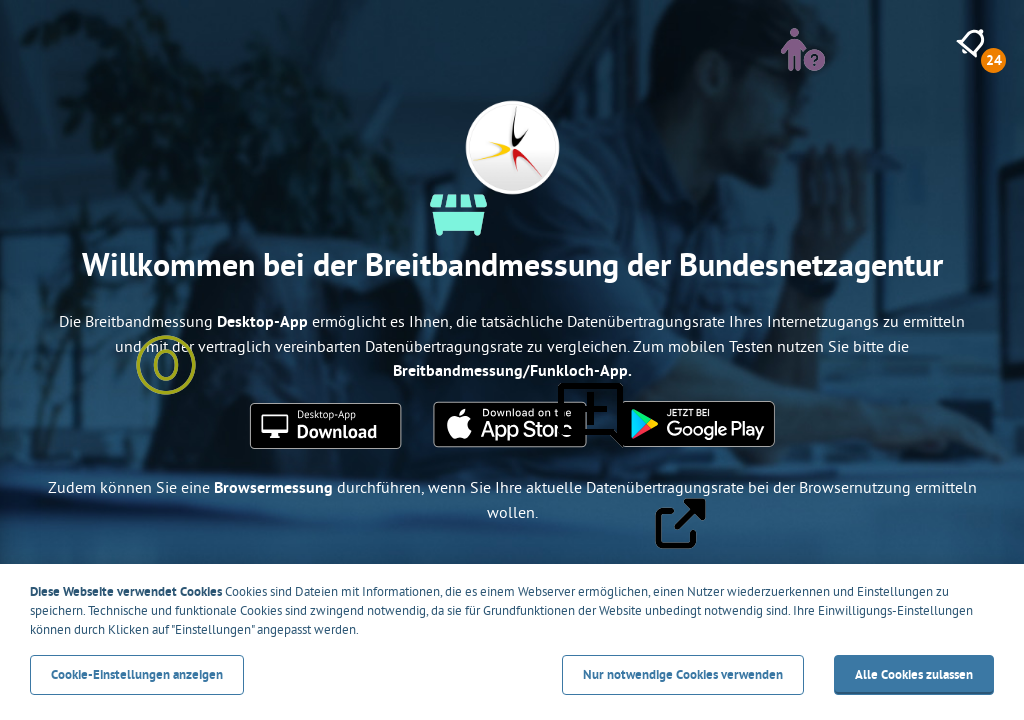  What do you see at coordinates (680, 523) in the screenshot?
I see `open link in a new tab or window` at bounding box center [680, 523].